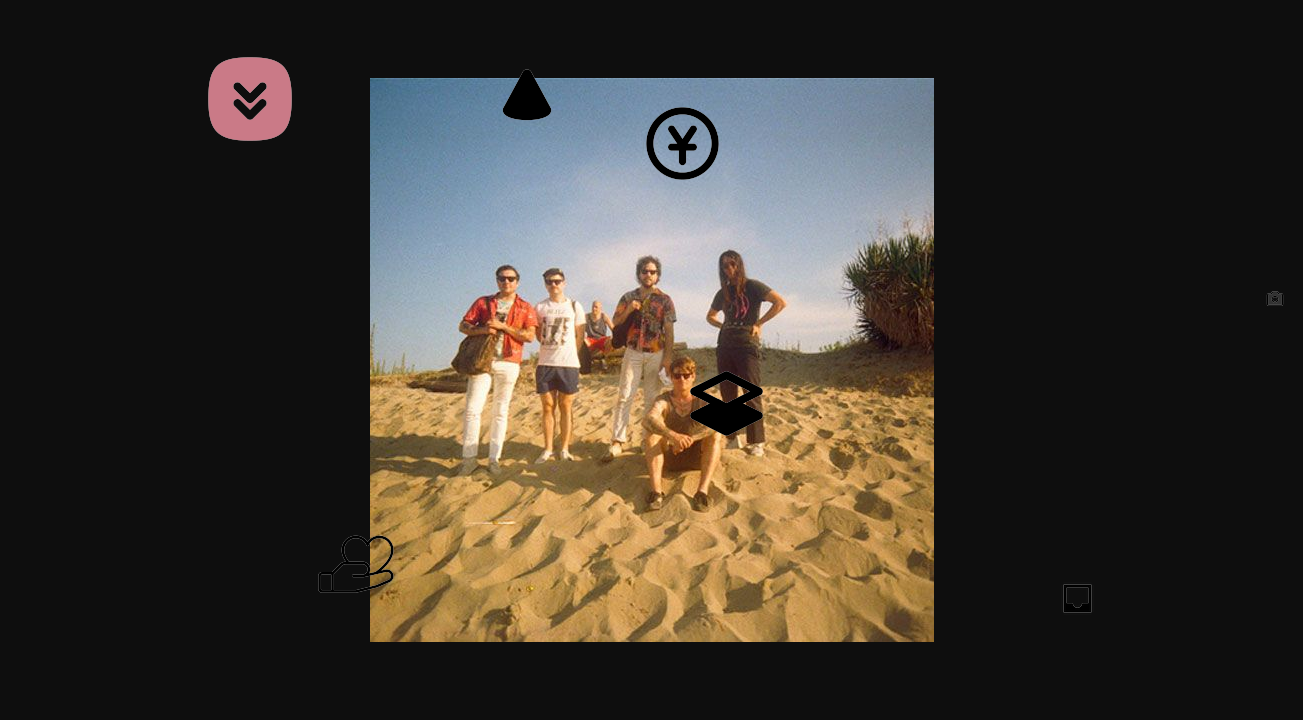  What do you see at coordinates (1275, 299) in the screenshot?
I see `take a photo` at bounding box center [1275, 299].